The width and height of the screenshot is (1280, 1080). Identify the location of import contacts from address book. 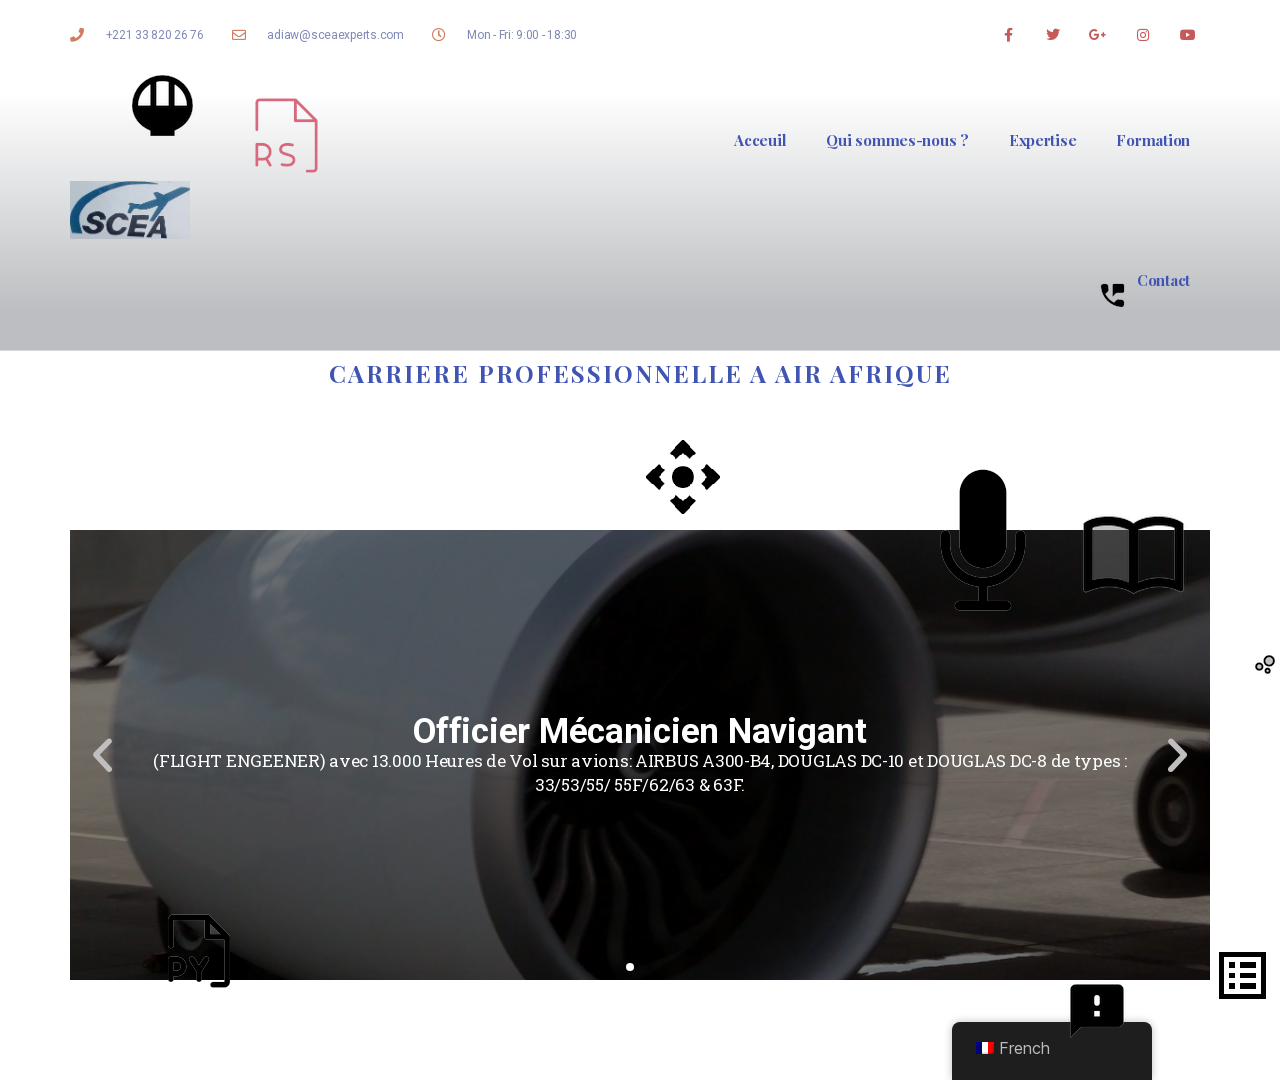
(1133, 550).